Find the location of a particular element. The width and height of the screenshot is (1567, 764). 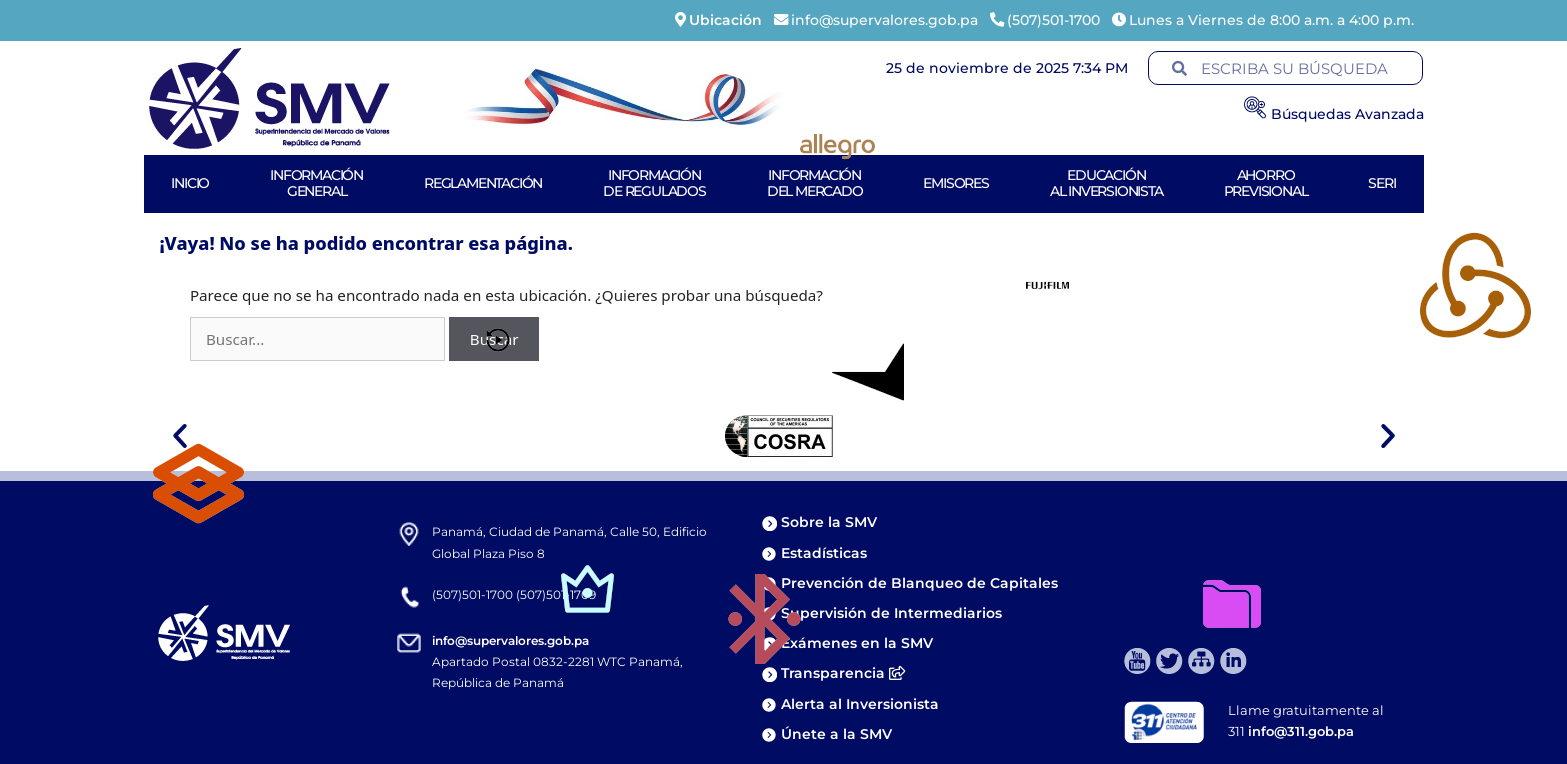

open proton drive cloud storage is located at coordinates (1232, 604).